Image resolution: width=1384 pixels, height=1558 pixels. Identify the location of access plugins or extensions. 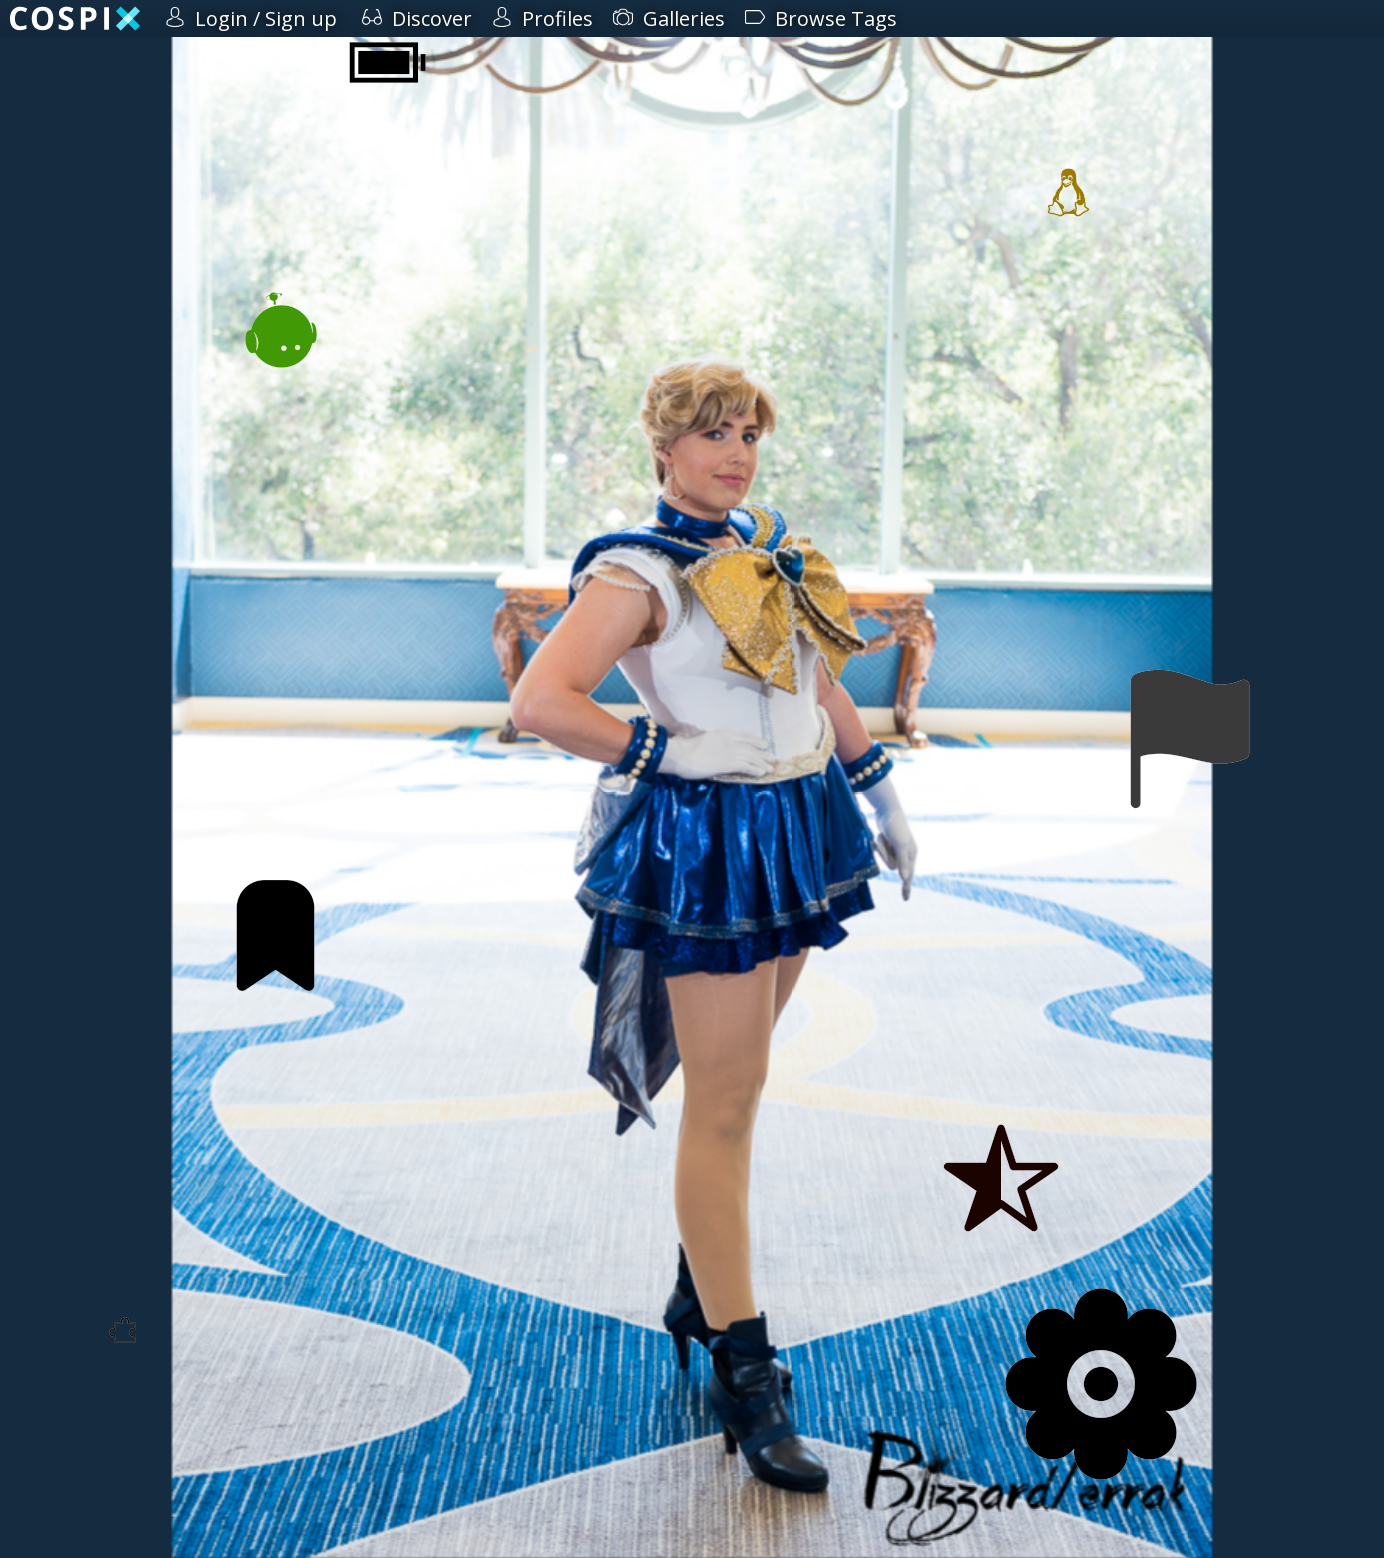
(124, 1331).